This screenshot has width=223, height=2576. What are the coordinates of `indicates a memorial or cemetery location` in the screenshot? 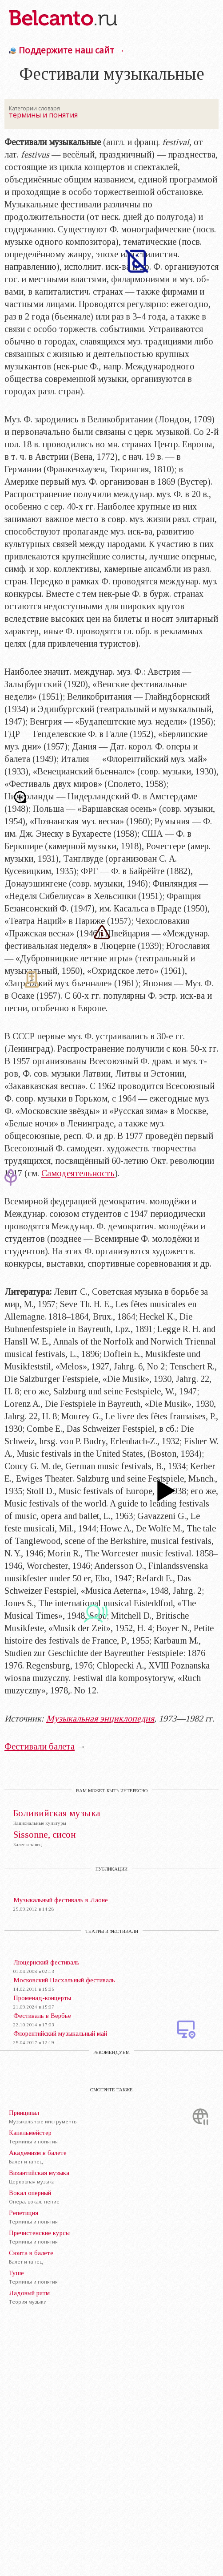 It's located at (32, 979).